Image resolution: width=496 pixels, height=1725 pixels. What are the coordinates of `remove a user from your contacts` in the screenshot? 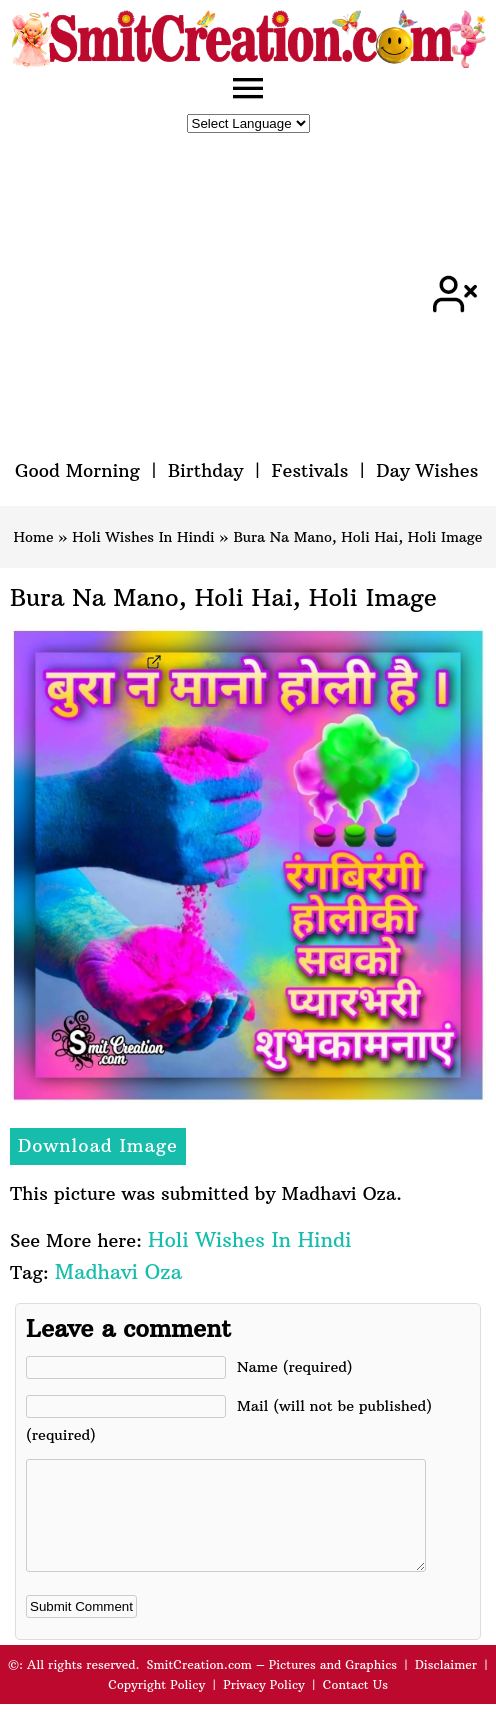 It's located at (455, 294).